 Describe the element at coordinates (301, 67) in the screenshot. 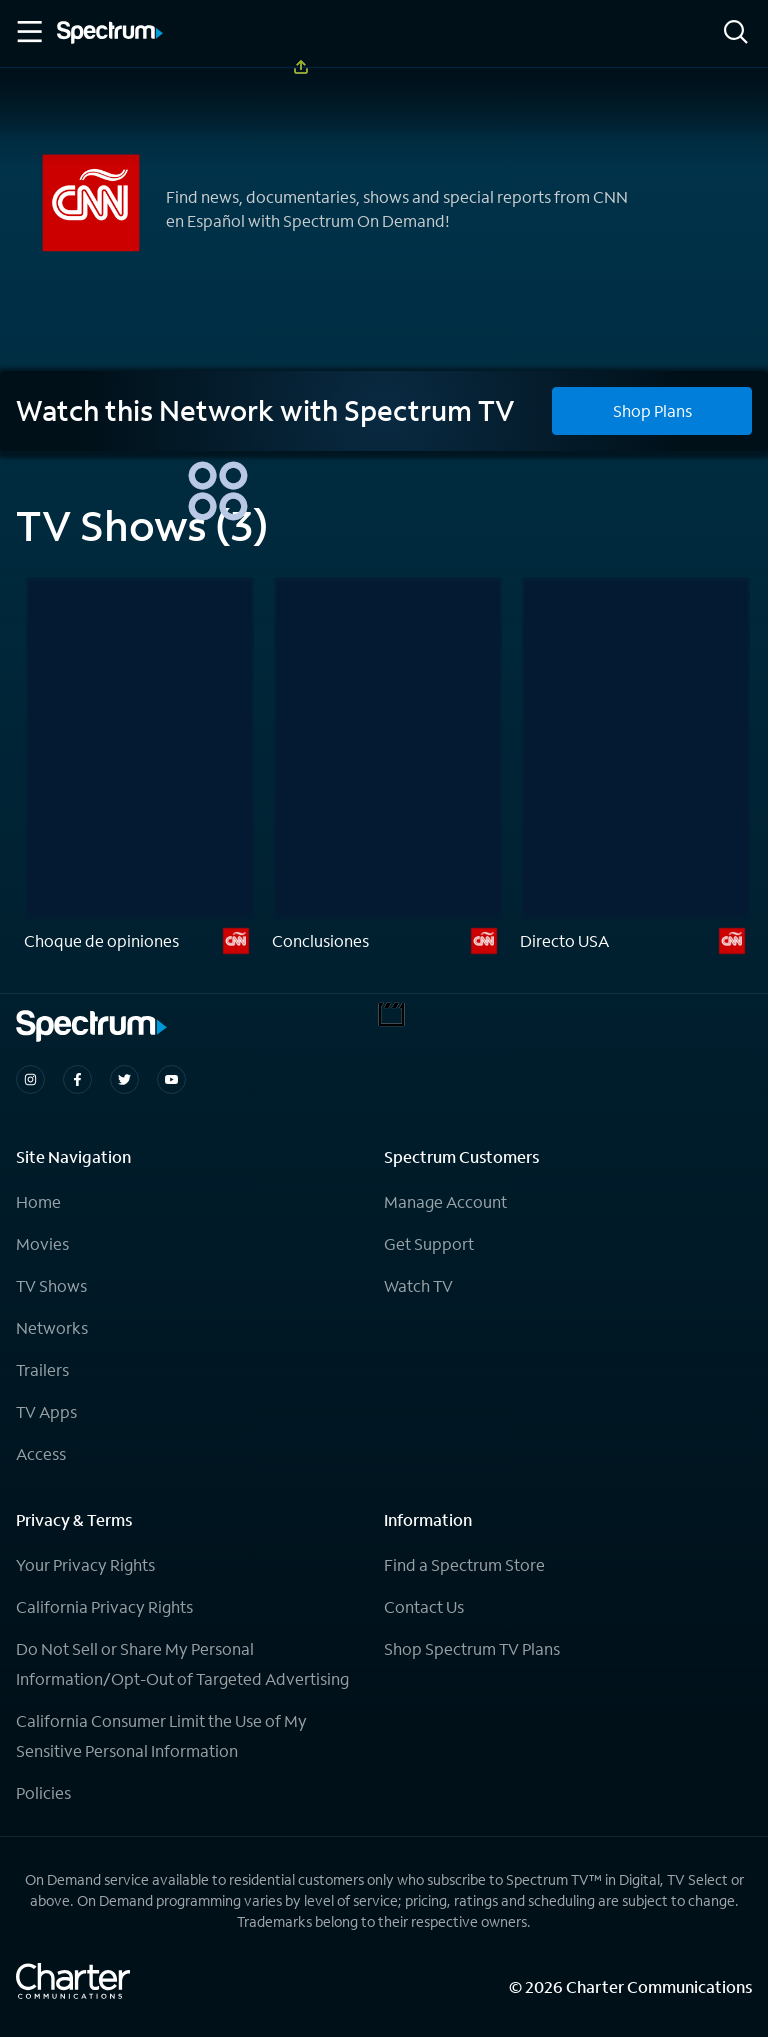

I see `share content with others` at that location.